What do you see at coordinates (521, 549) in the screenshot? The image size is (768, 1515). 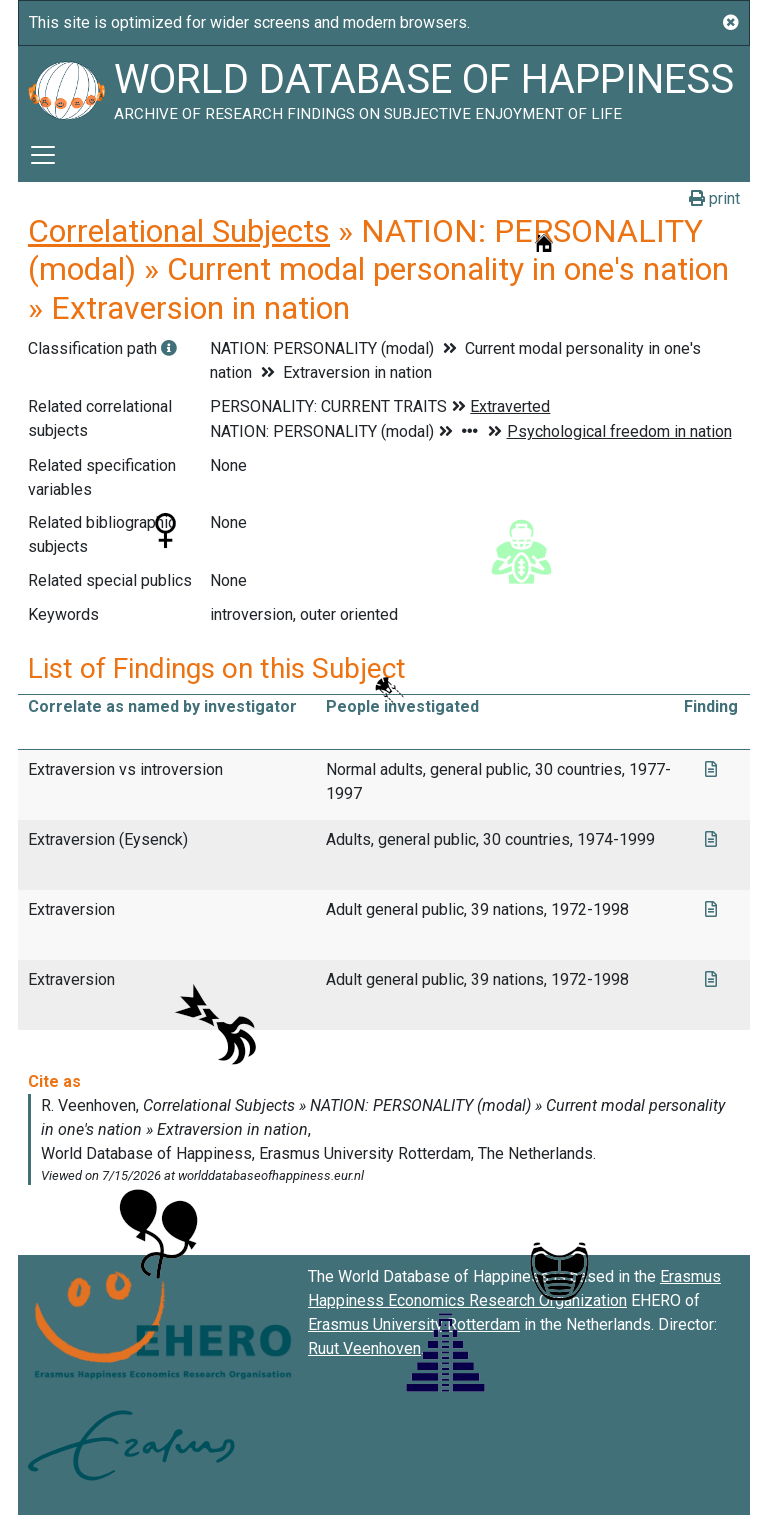 I see `view american football player profile` at bounding box center [521, 549].